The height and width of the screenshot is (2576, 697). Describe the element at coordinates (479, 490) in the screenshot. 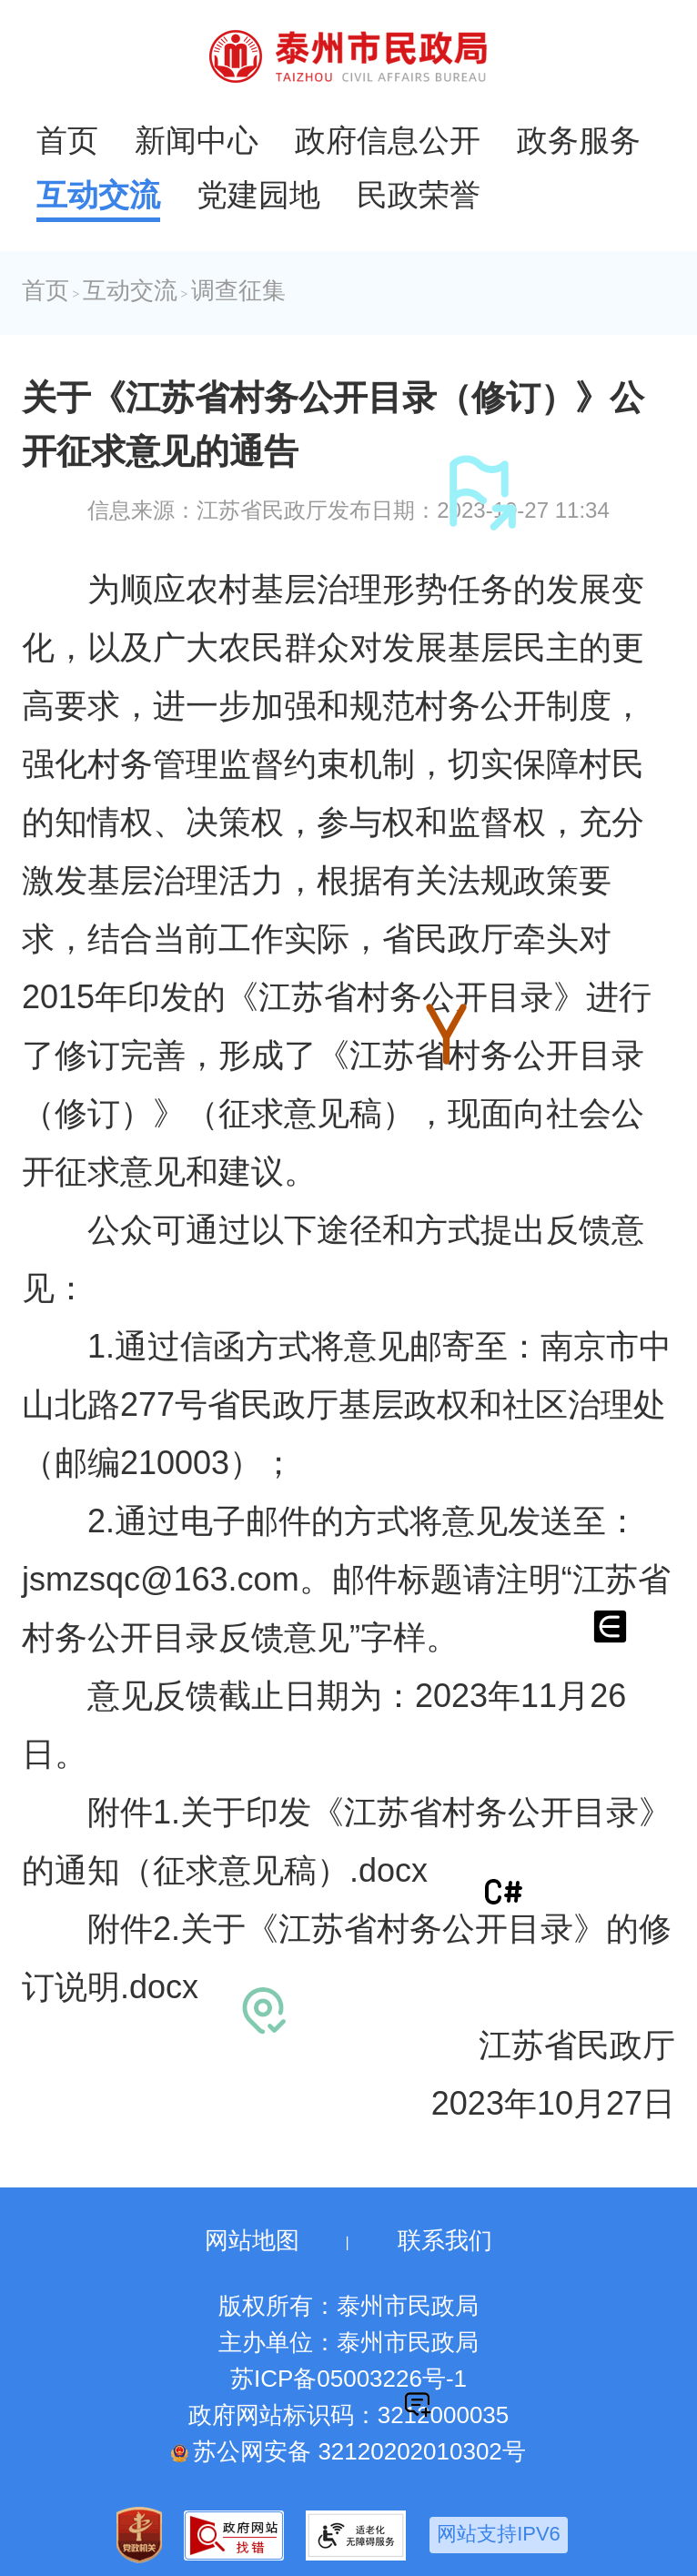

I see `share a flagged item or report` at that location.